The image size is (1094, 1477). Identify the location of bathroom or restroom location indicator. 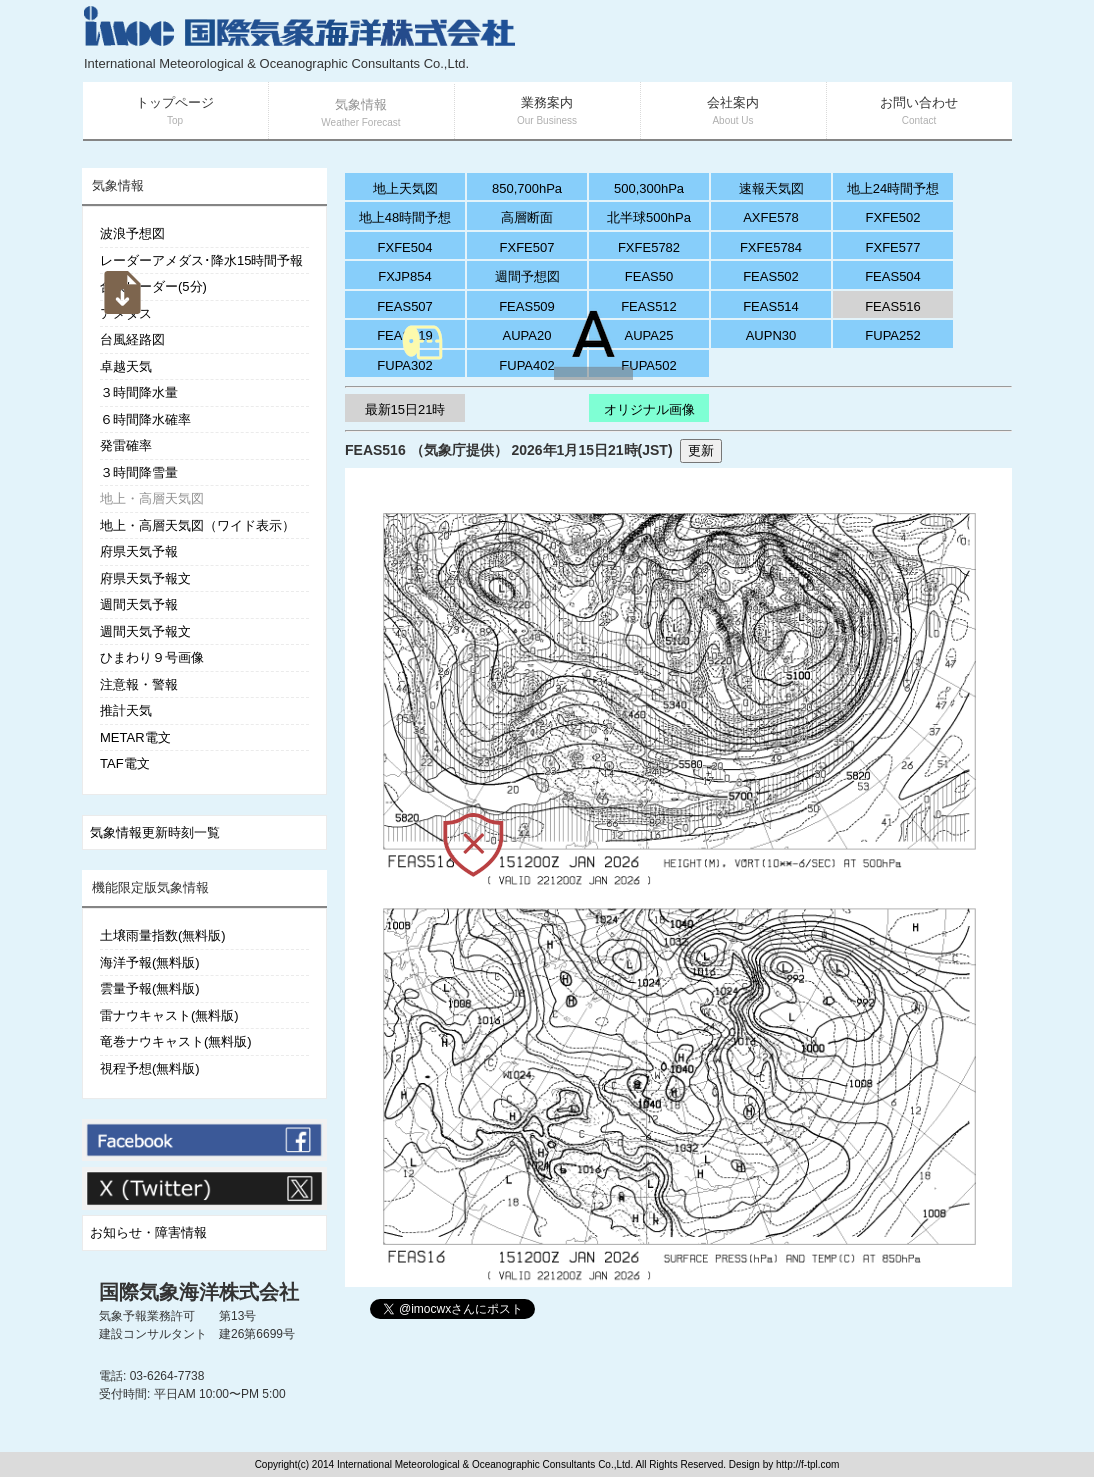
(422, 342).